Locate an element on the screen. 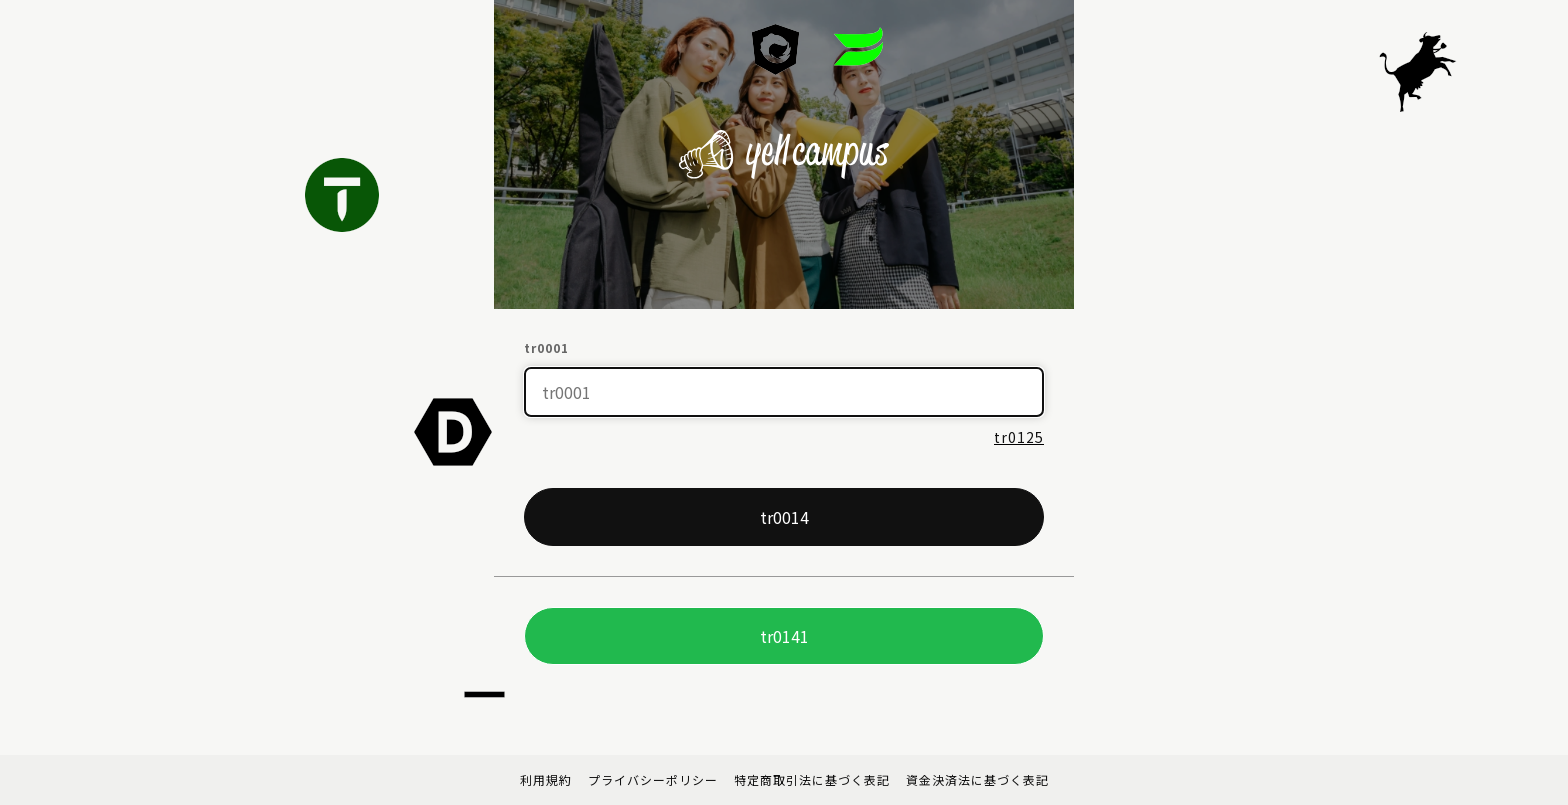 This screenshot has height=805, width=1568. remove or subtract an item is located at coordinates (484, 694).